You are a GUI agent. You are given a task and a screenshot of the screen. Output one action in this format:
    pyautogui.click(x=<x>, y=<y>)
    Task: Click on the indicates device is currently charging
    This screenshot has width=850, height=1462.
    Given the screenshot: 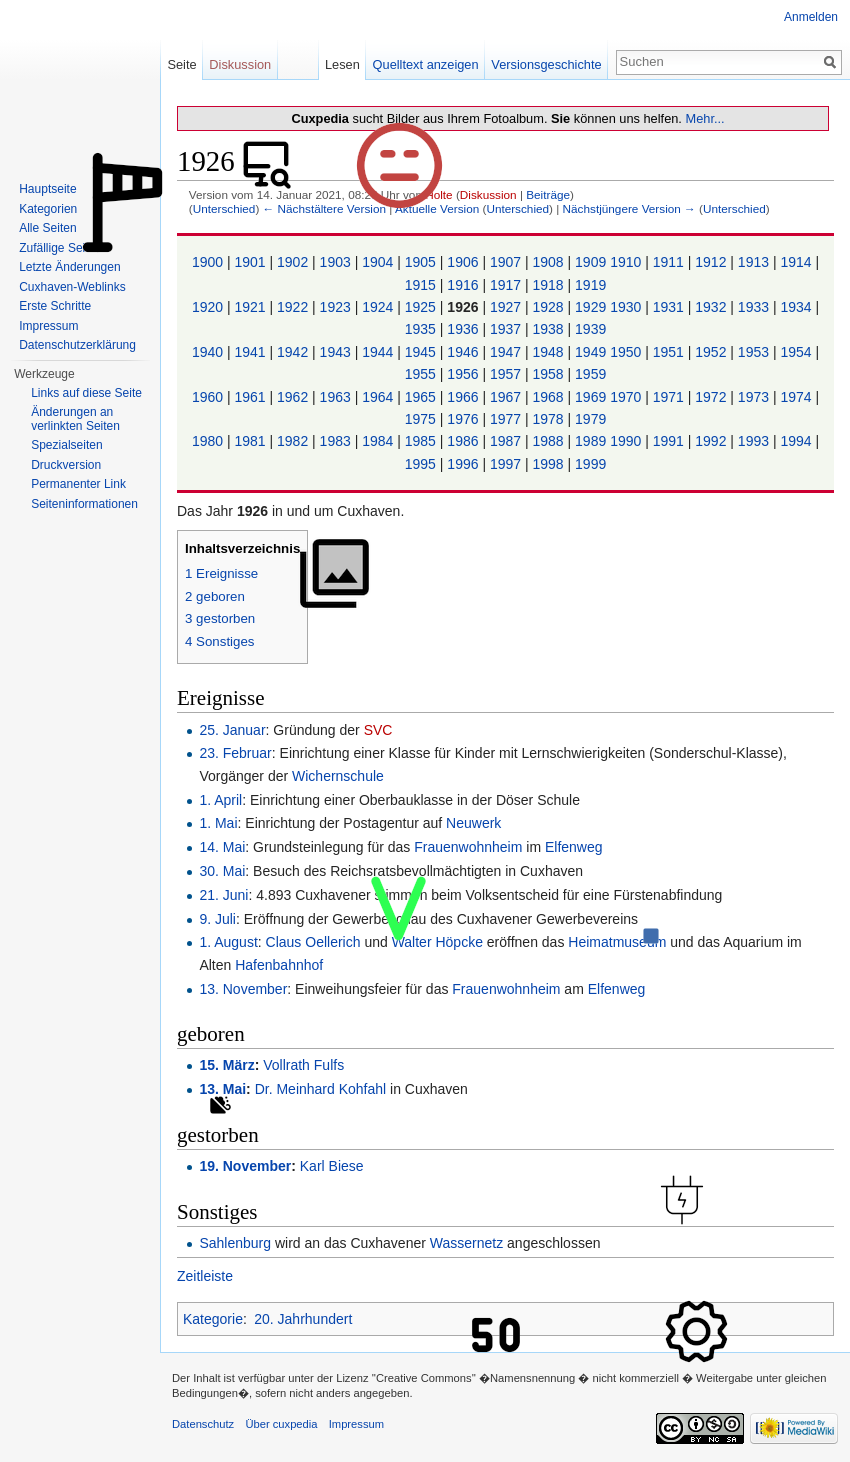 What is the action you would take?
    pyautogui.click(x=682, y=1200)
    